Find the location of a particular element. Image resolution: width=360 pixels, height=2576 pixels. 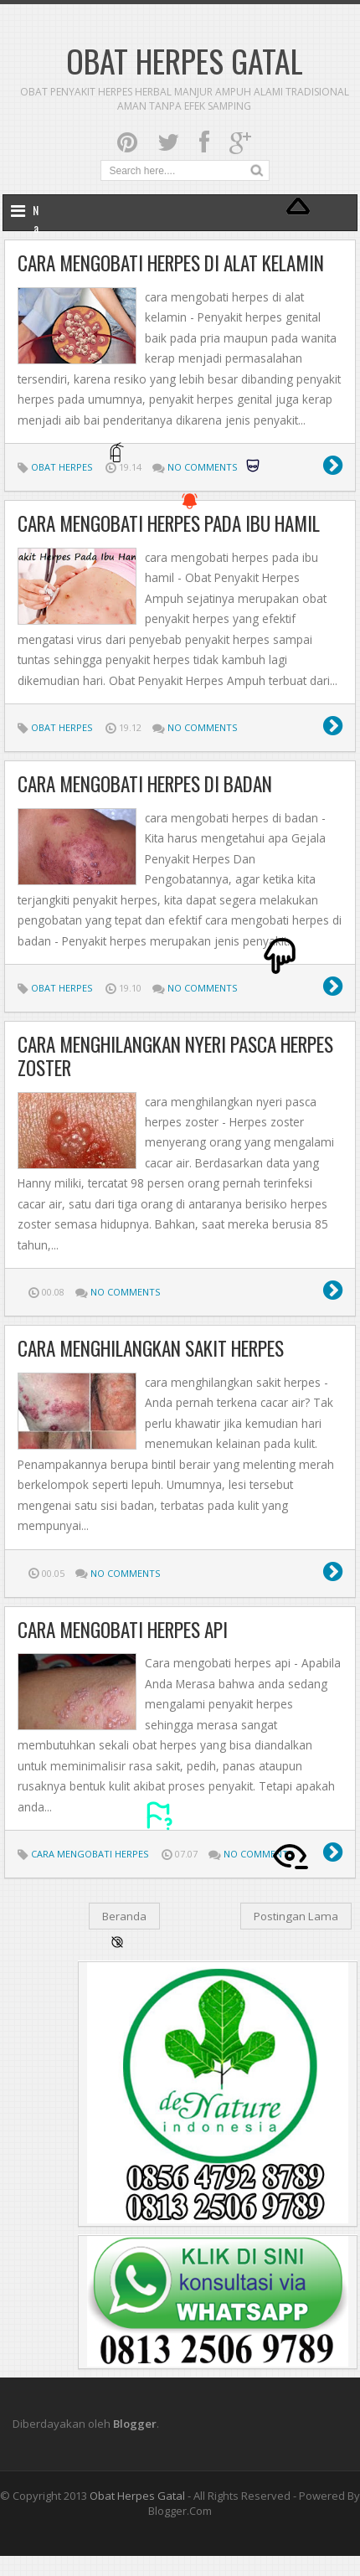

scroll to top of page is located at coordinates (298, 207).